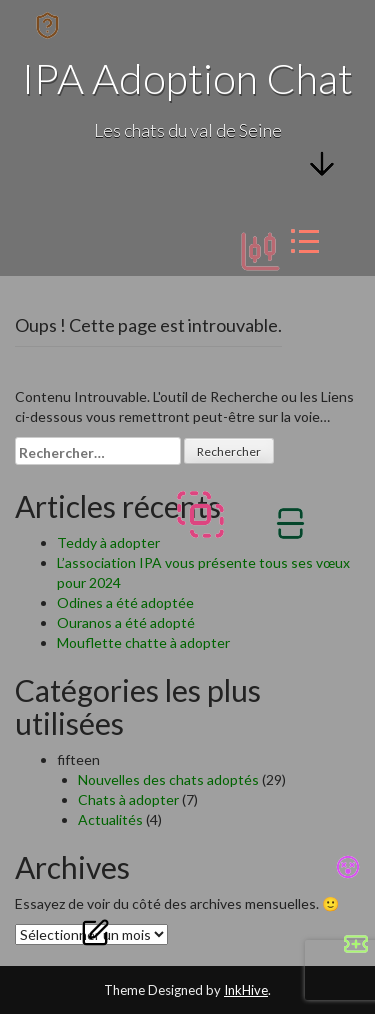 This screenshot has width=375, height=1014. I want to click on compose a new post or message, so click(95, 933).